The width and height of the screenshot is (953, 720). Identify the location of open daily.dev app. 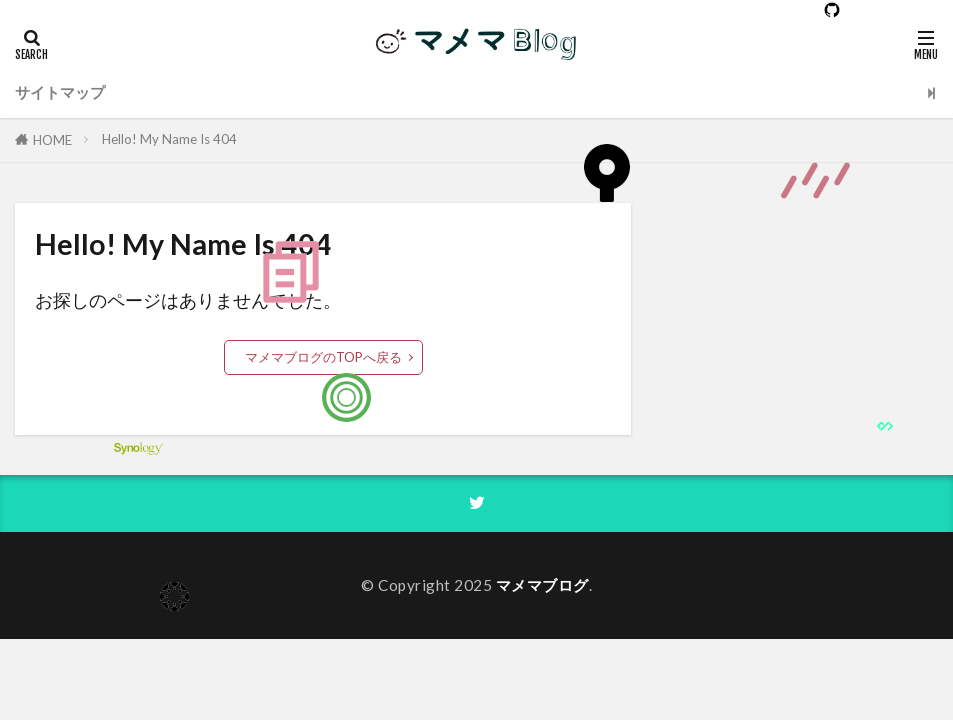
(885, 426).